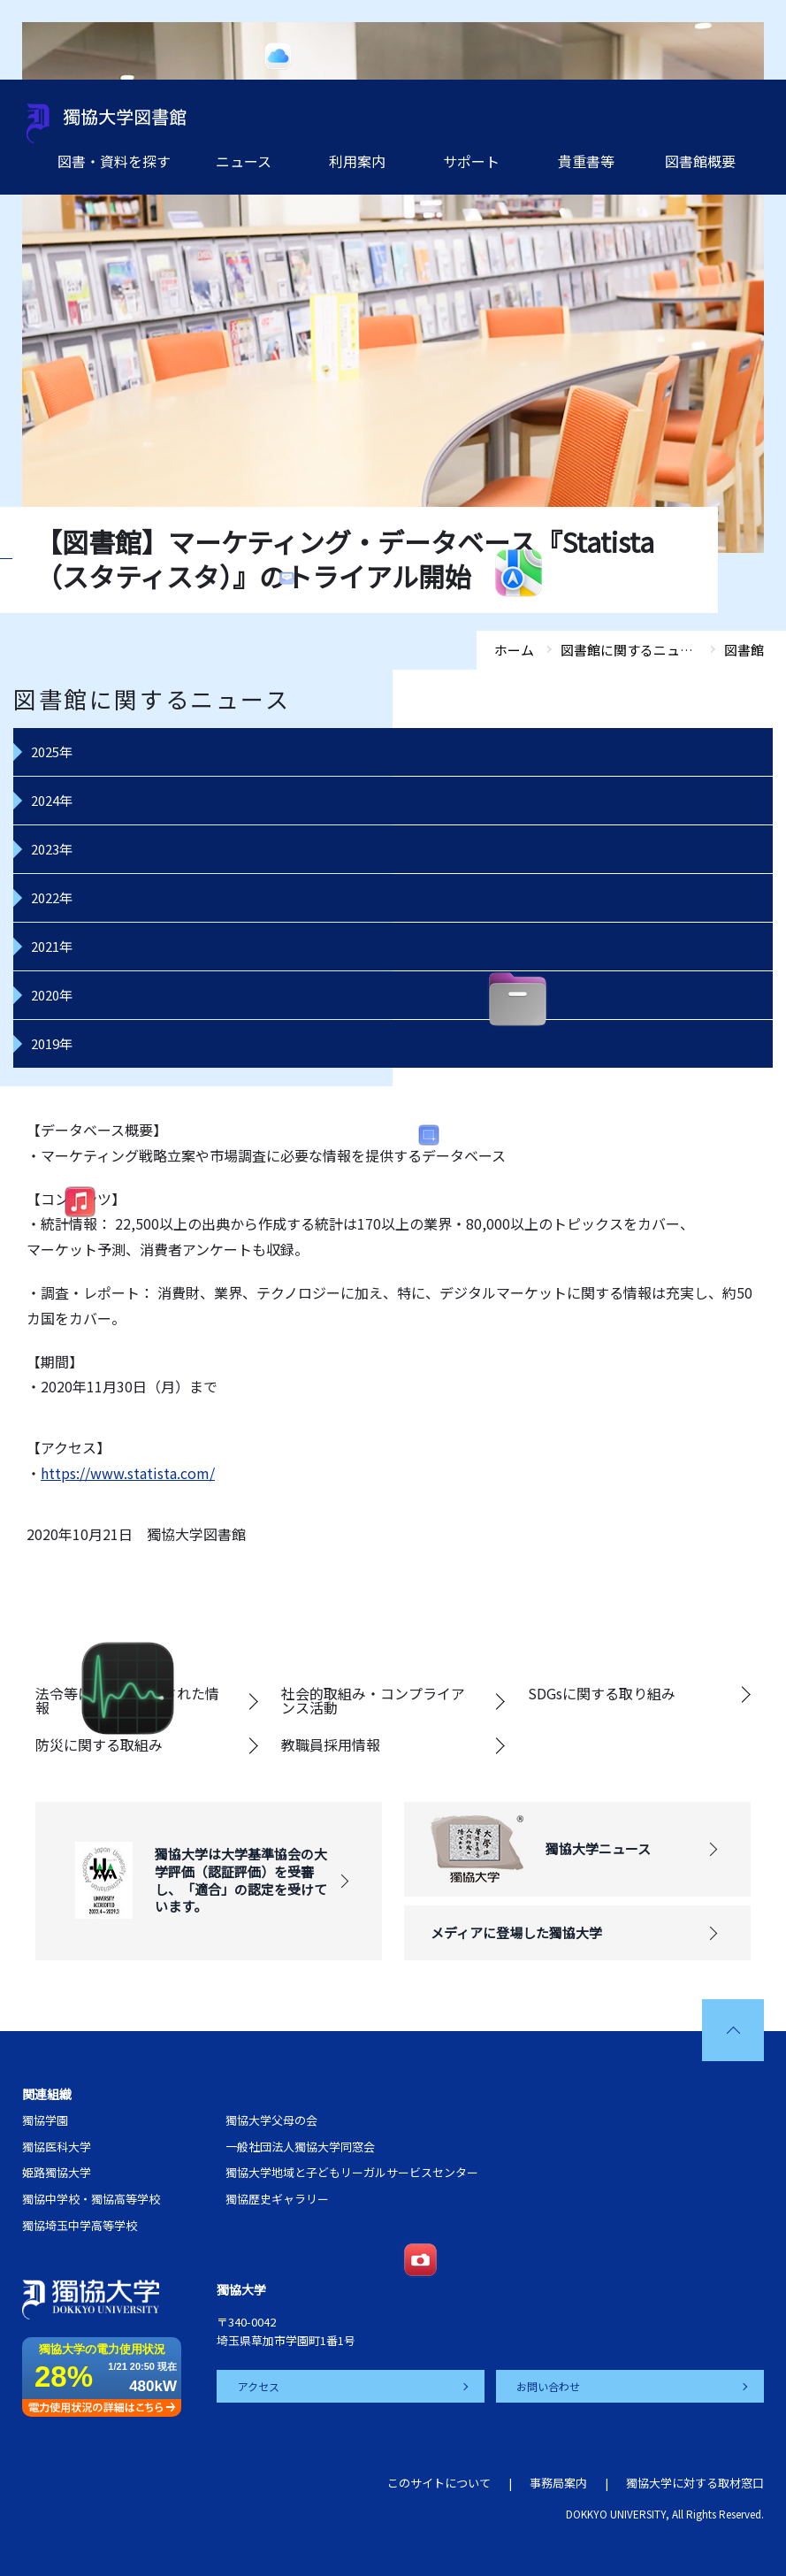  What do you see at coordinates (517, 999) in the screenshot?
I see `open the file manager application` at bounding box center [517, 999].